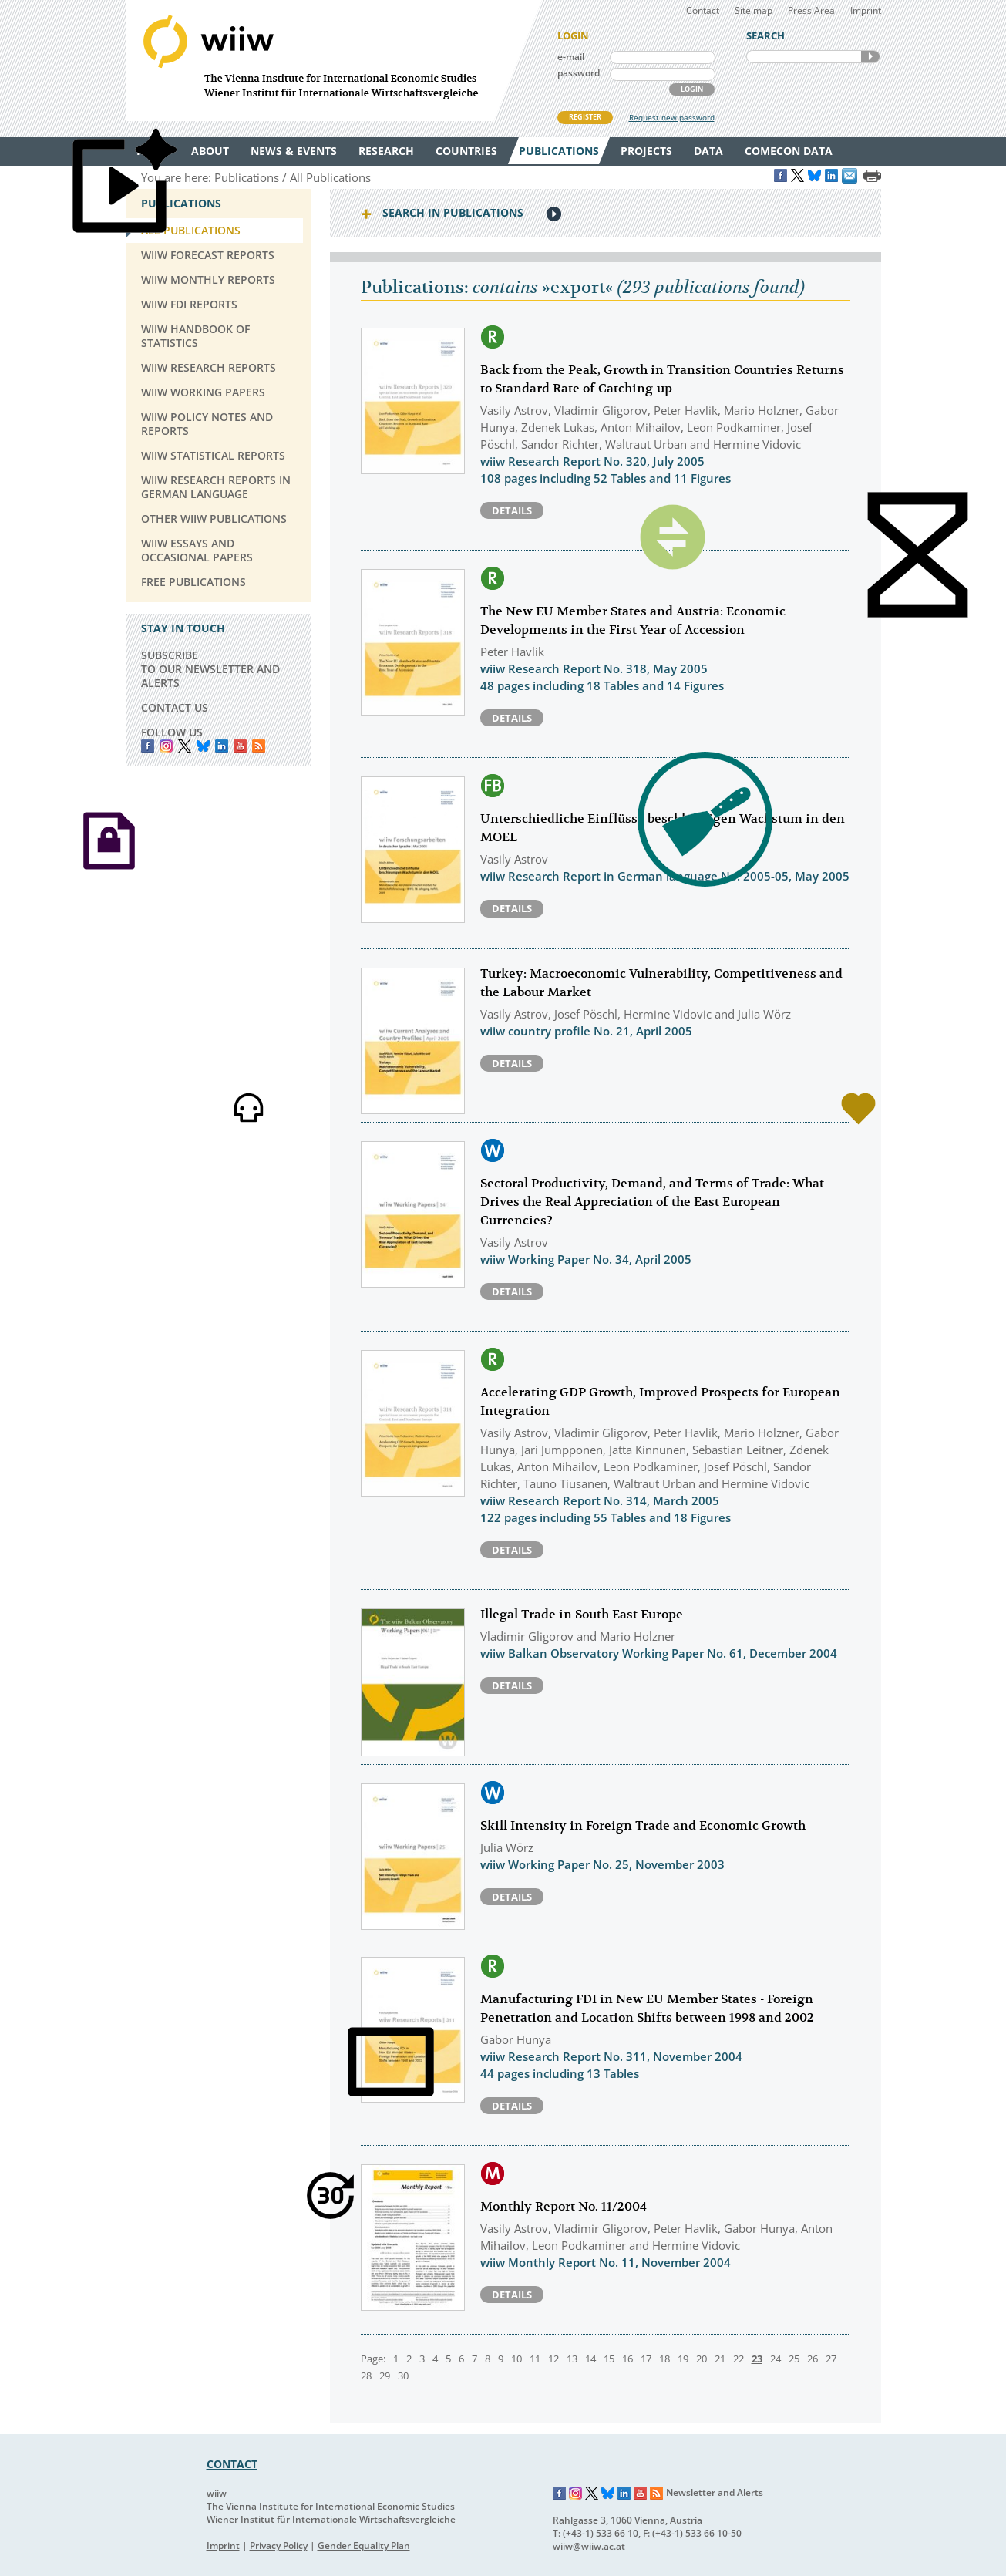  What do you see at coordinates (705, 819) in the screenshot?
I see `Scrapy web scraping framework logo` at bounding box center [705, 819].